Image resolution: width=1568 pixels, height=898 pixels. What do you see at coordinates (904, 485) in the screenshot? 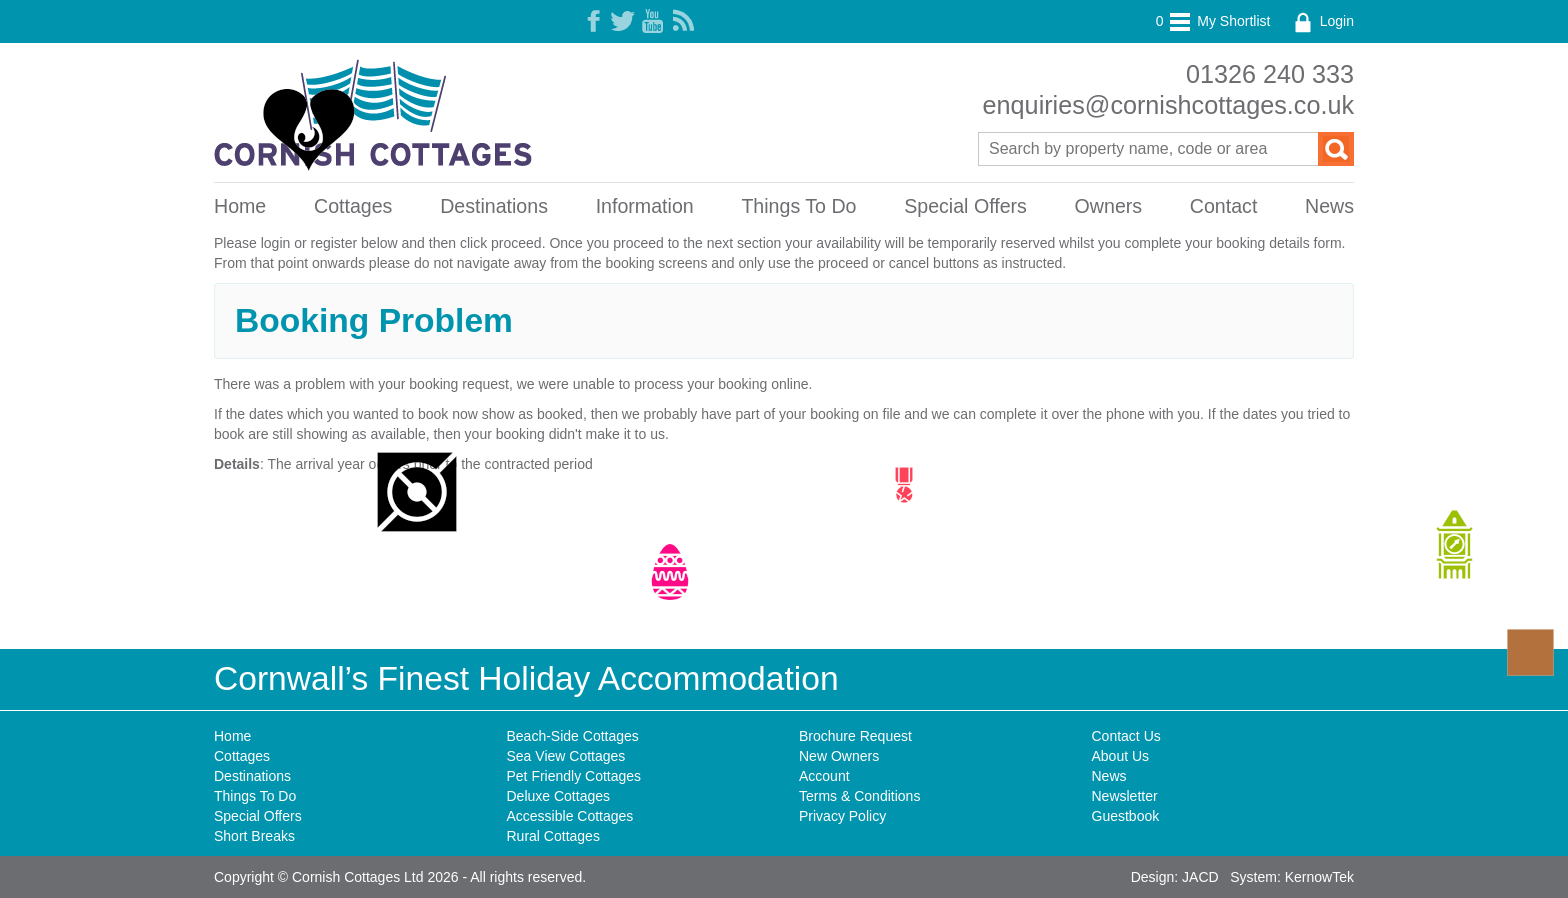
I see `view achievements or awards` at bounding box center [904, 485].